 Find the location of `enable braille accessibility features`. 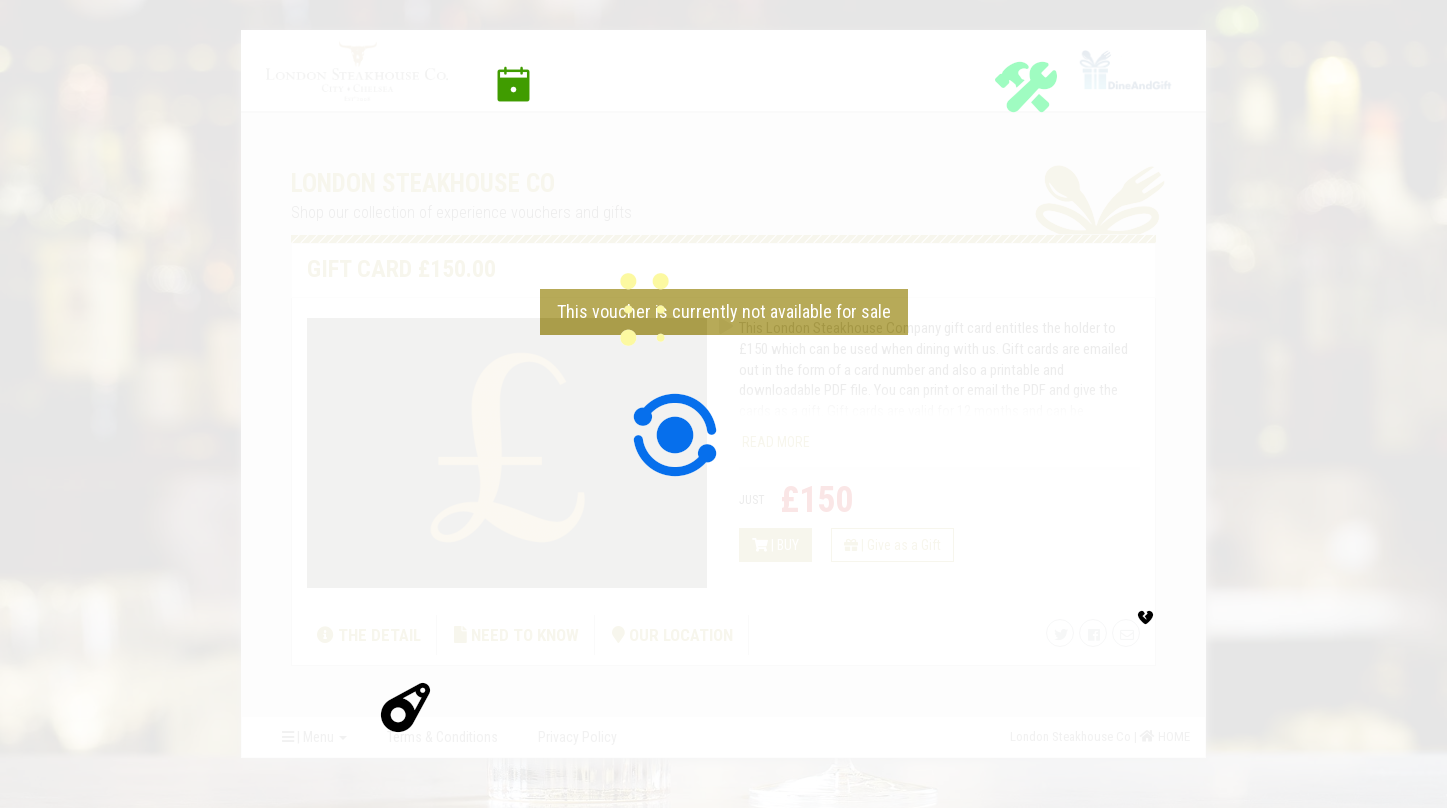

enable braille accessibility features is located at coordinates (644, 309).